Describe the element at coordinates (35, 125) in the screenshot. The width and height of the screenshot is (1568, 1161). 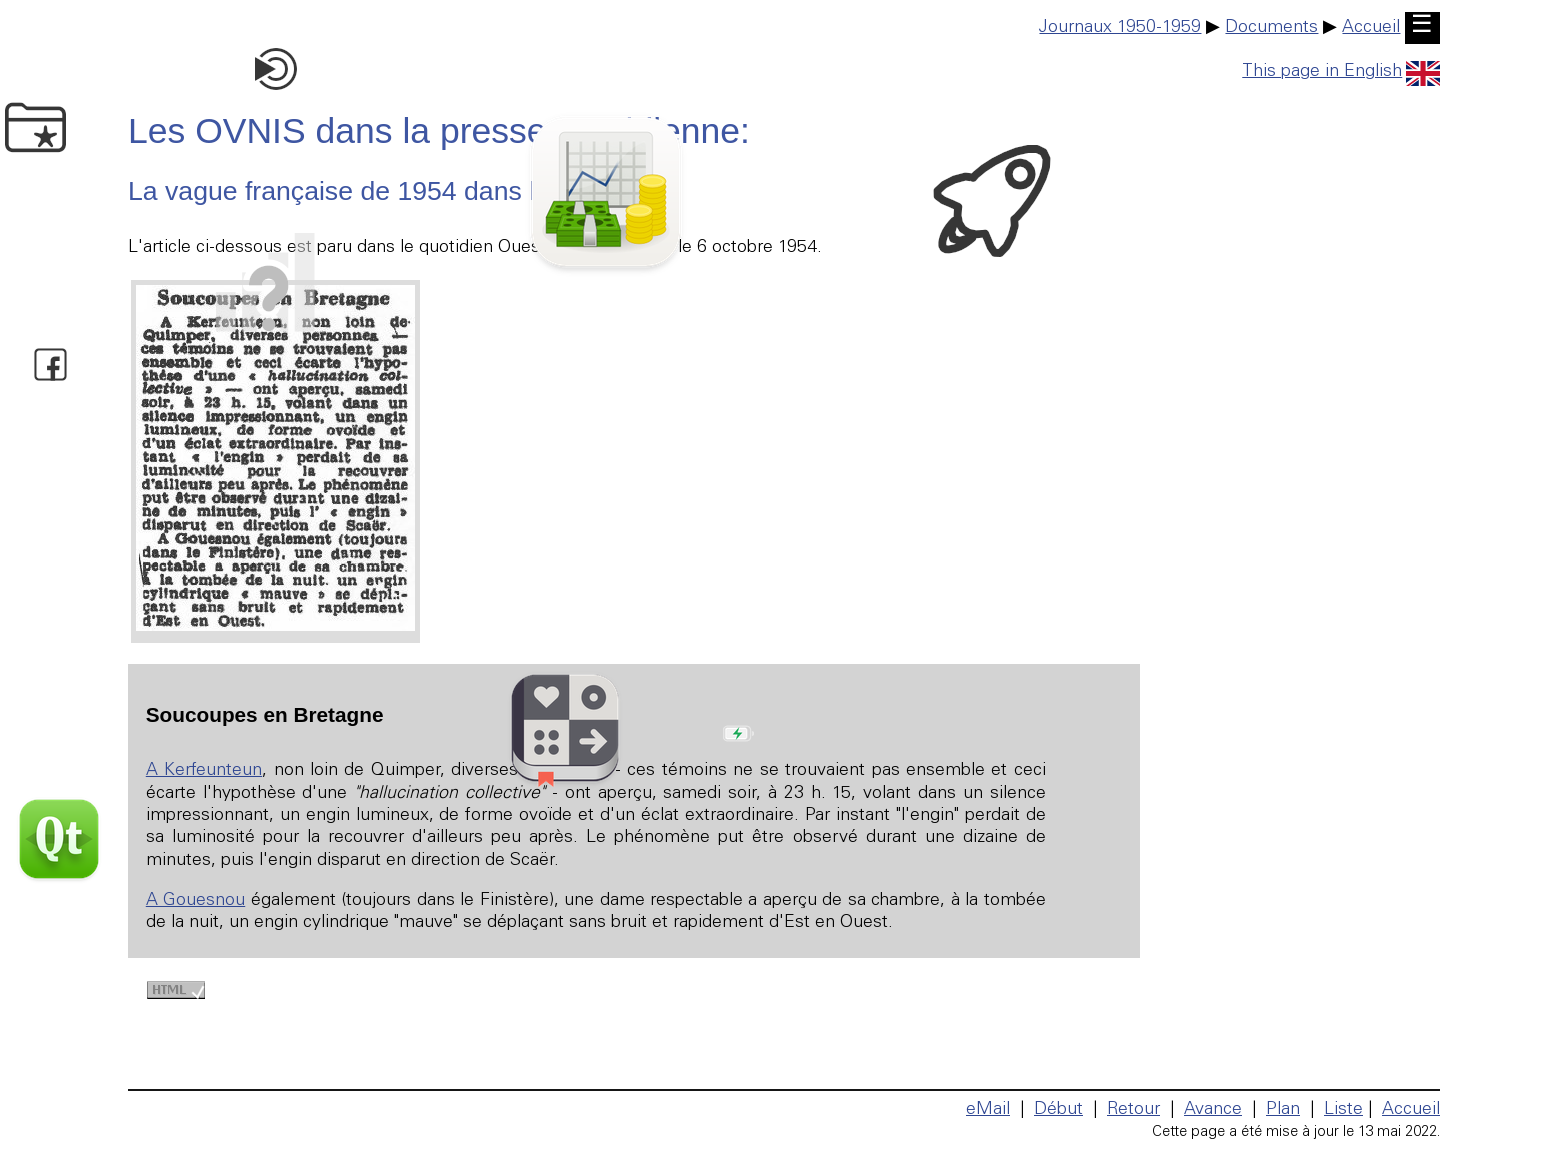
I see `open sparkleshare folder` at that location.